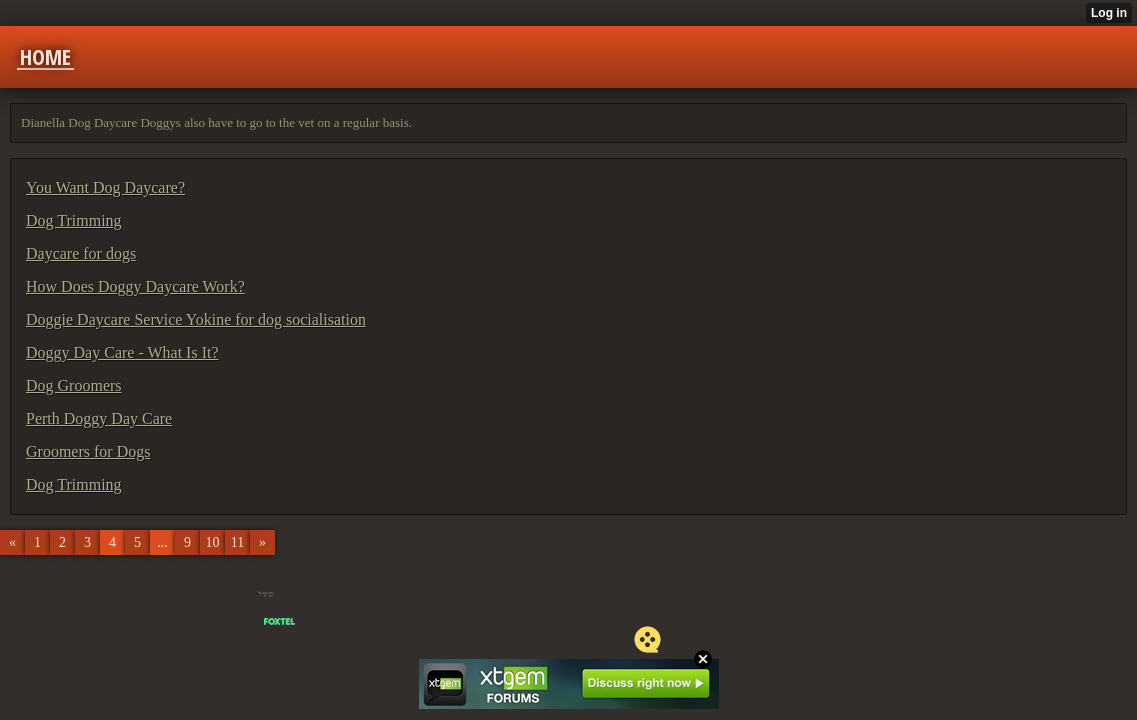 The width and height of the screenshot is (1137, 720). What do you see at coordinates (647, 639) in the screenshot?
I see `browse movies or video content` at bounding box center [647, 639].